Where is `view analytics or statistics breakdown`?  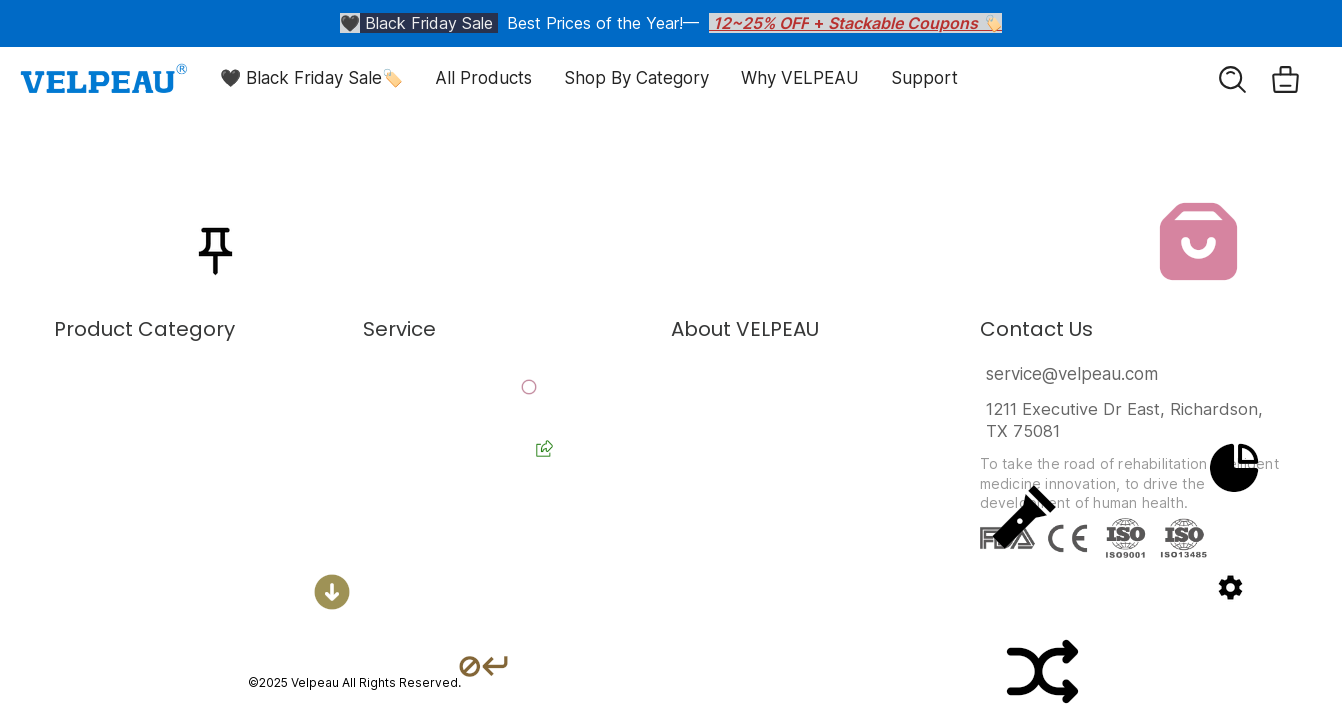
view analytics or statistics breakdown is located at coordinates (1234, 468).